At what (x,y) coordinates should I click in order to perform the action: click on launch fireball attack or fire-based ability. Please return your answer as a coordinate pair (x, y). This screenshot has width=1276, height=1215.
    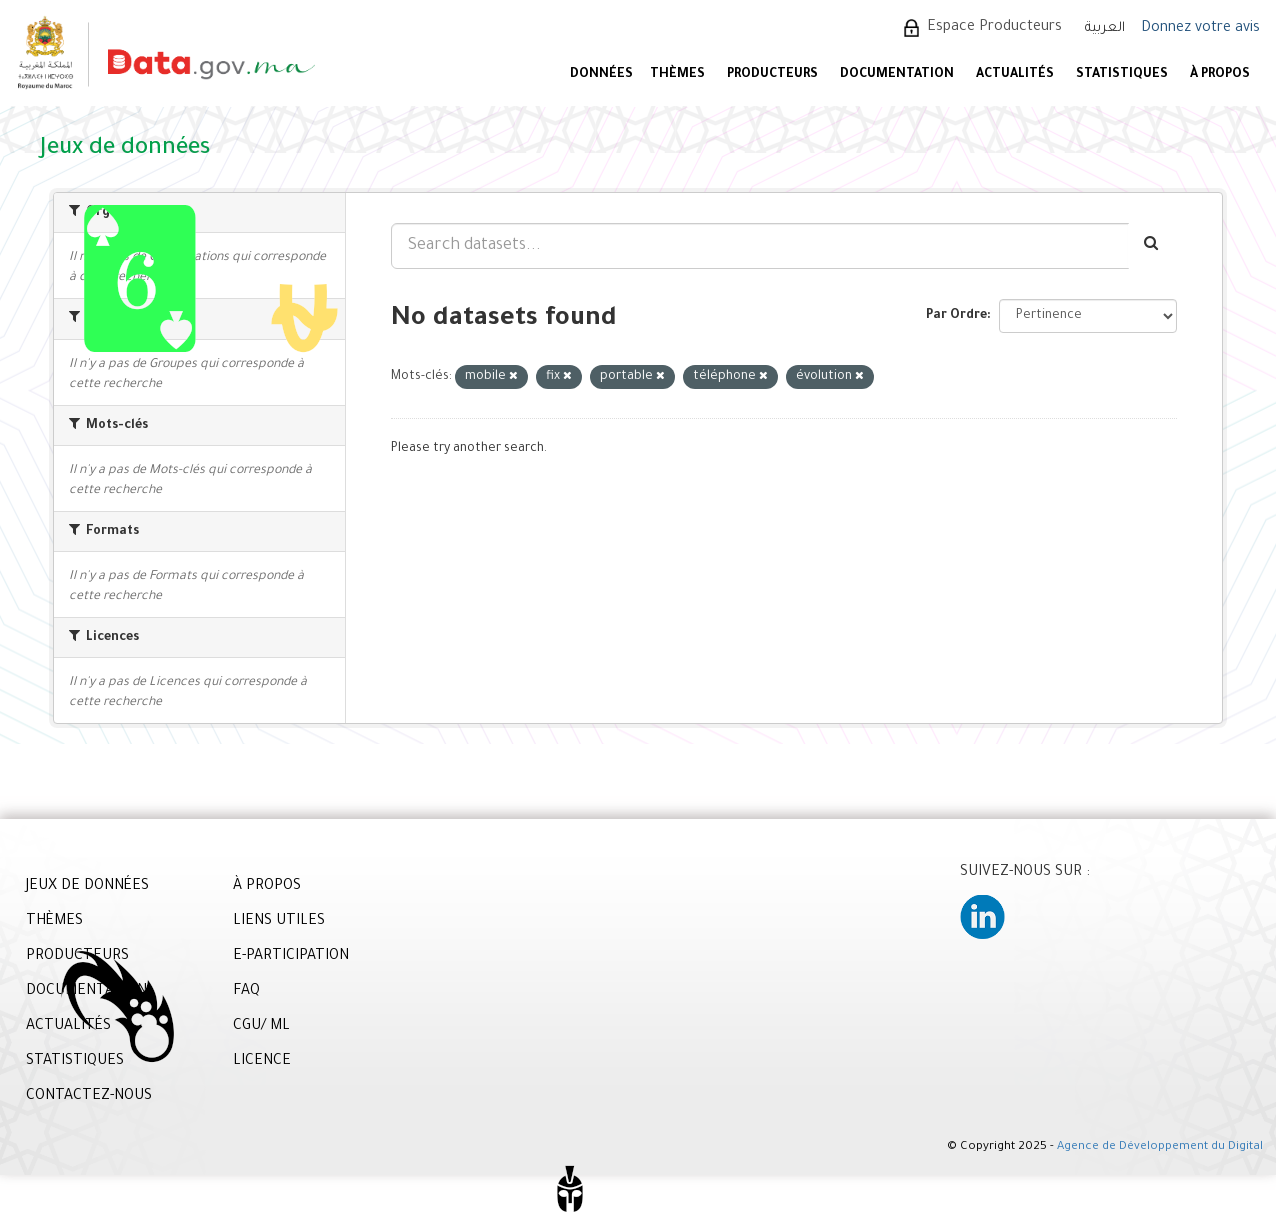
    Looking at the image, I should click on (118, 1007).